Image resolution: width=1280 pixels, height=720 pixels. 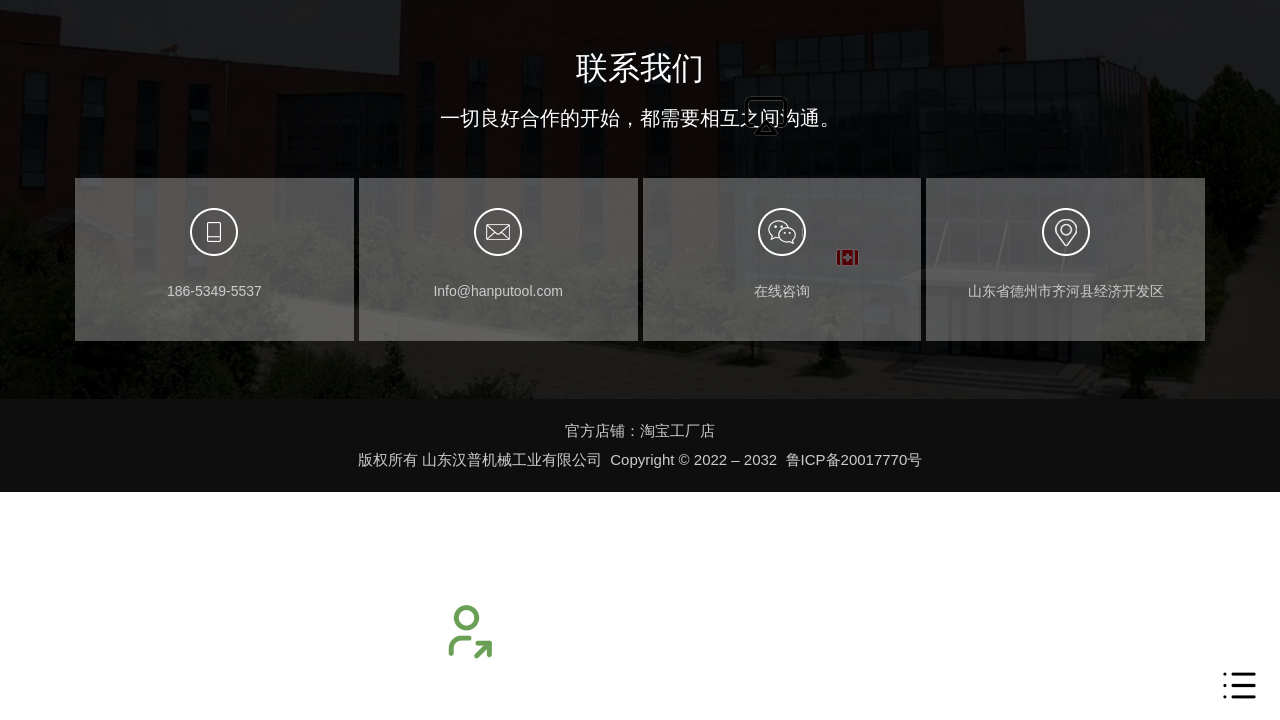 I want to click on stream content to an external display, so click(x=766, y=116).